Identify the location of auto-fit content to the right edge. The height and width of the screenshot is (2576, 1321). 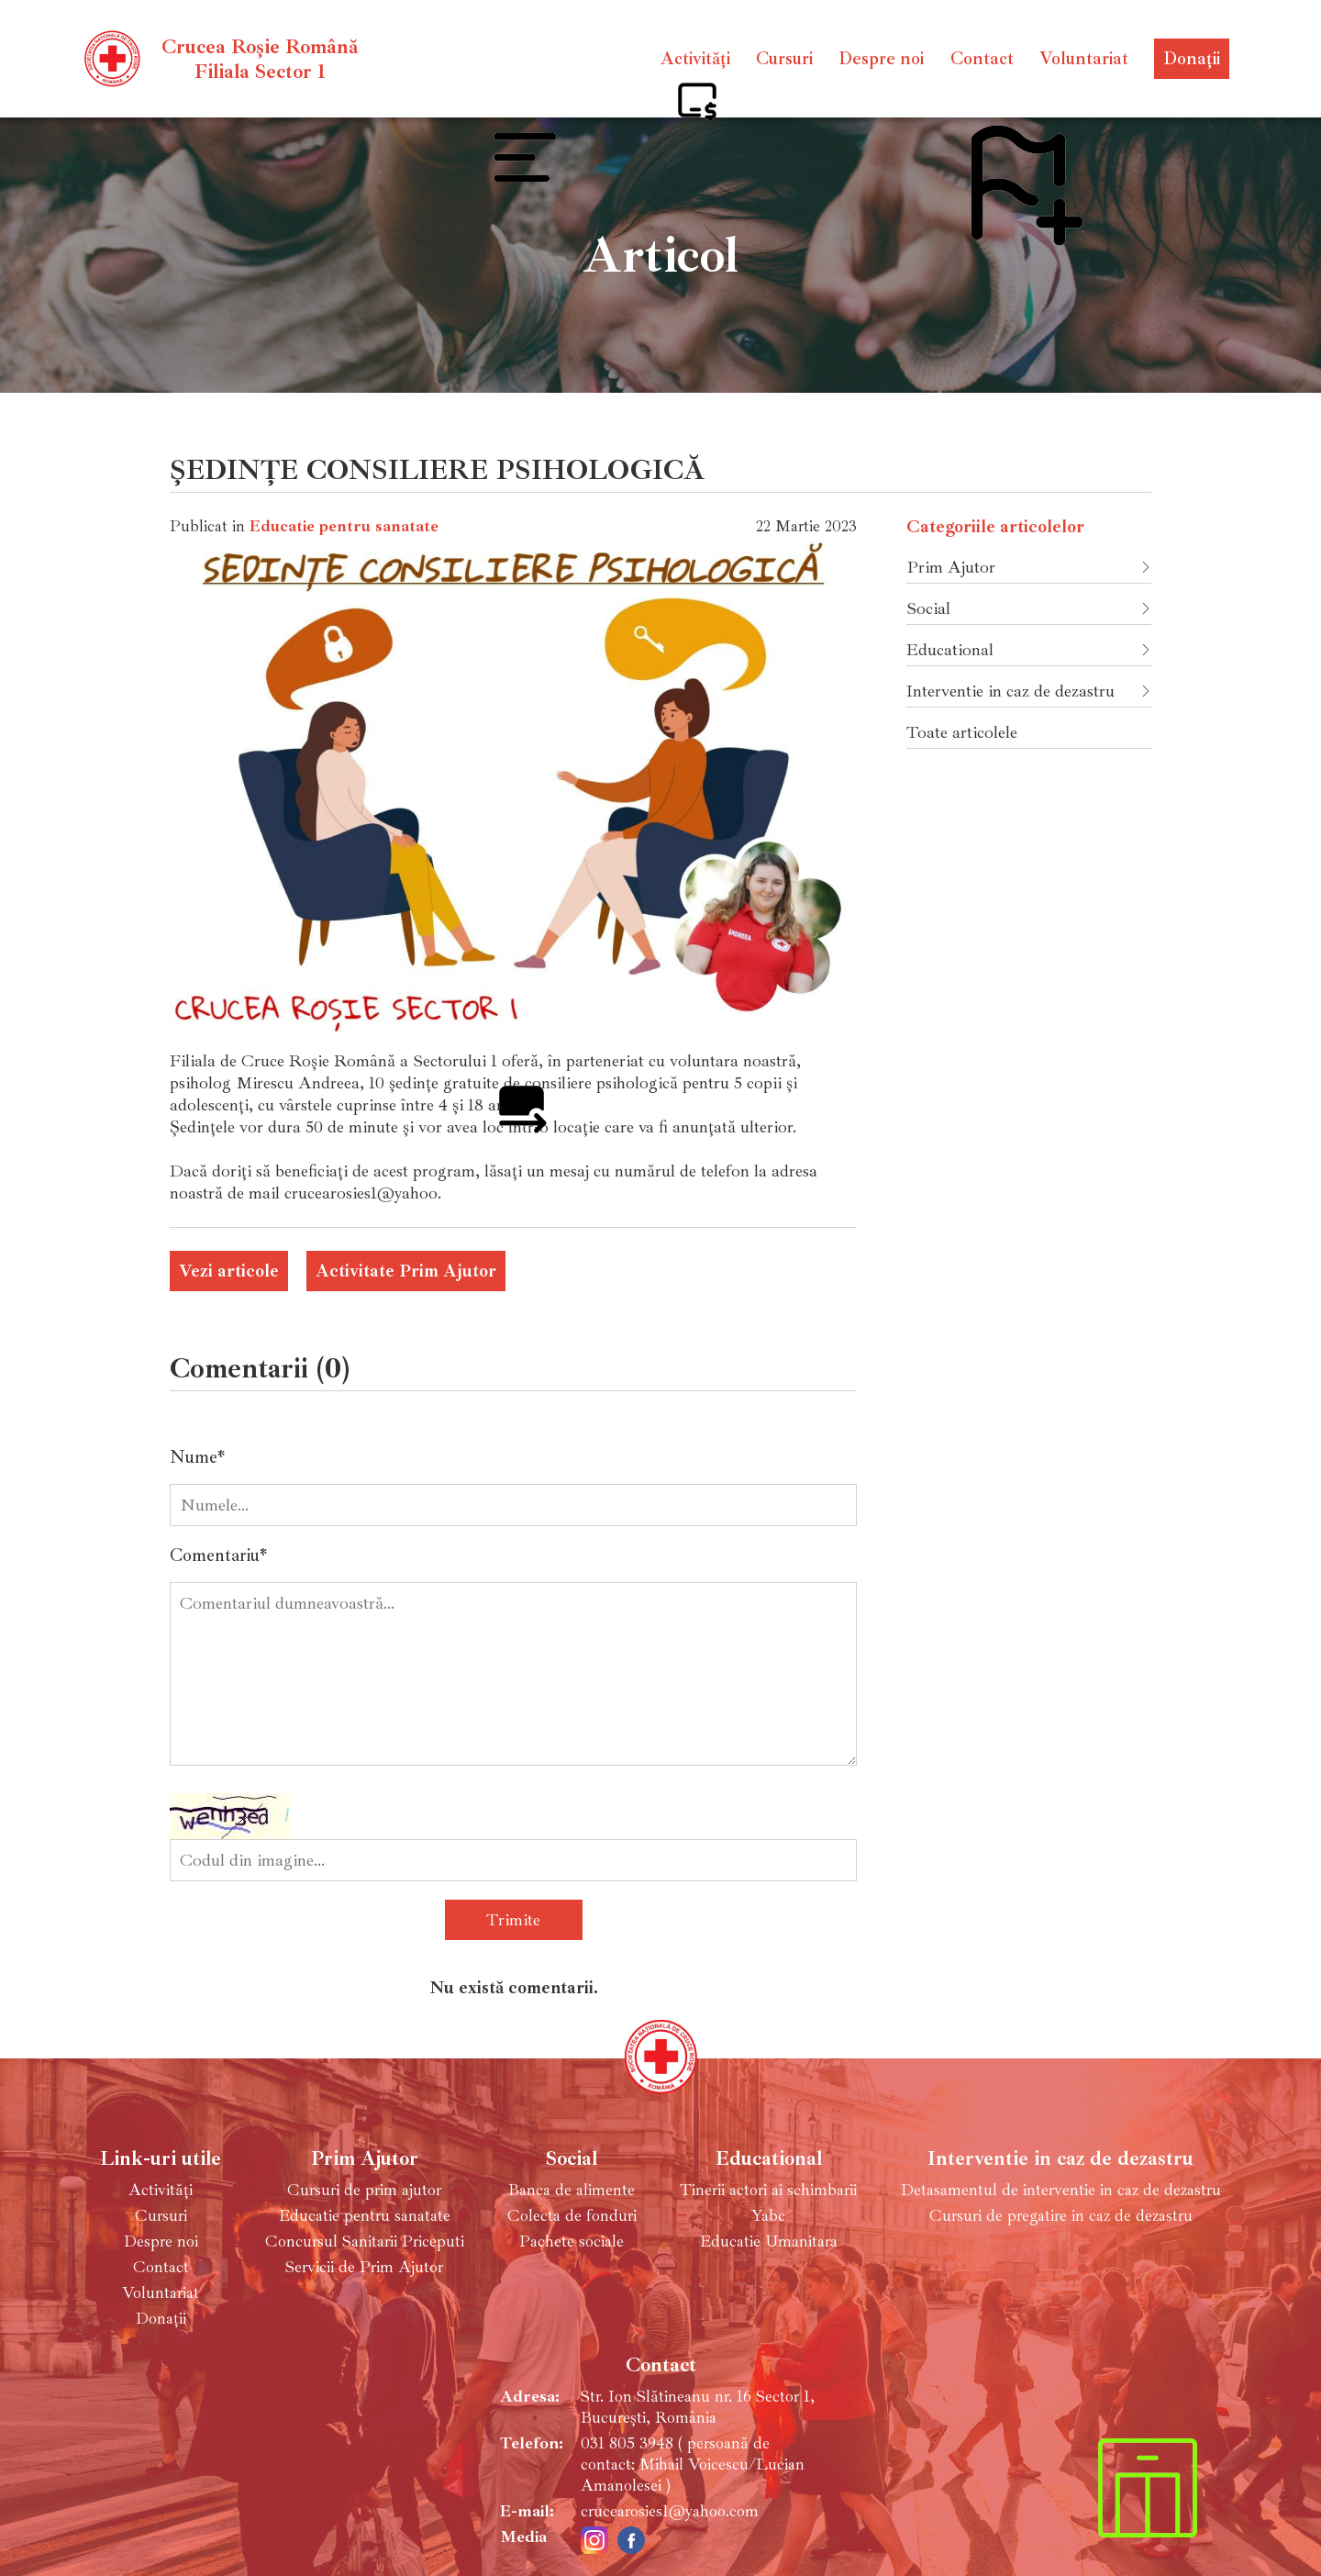
(521, 1108).